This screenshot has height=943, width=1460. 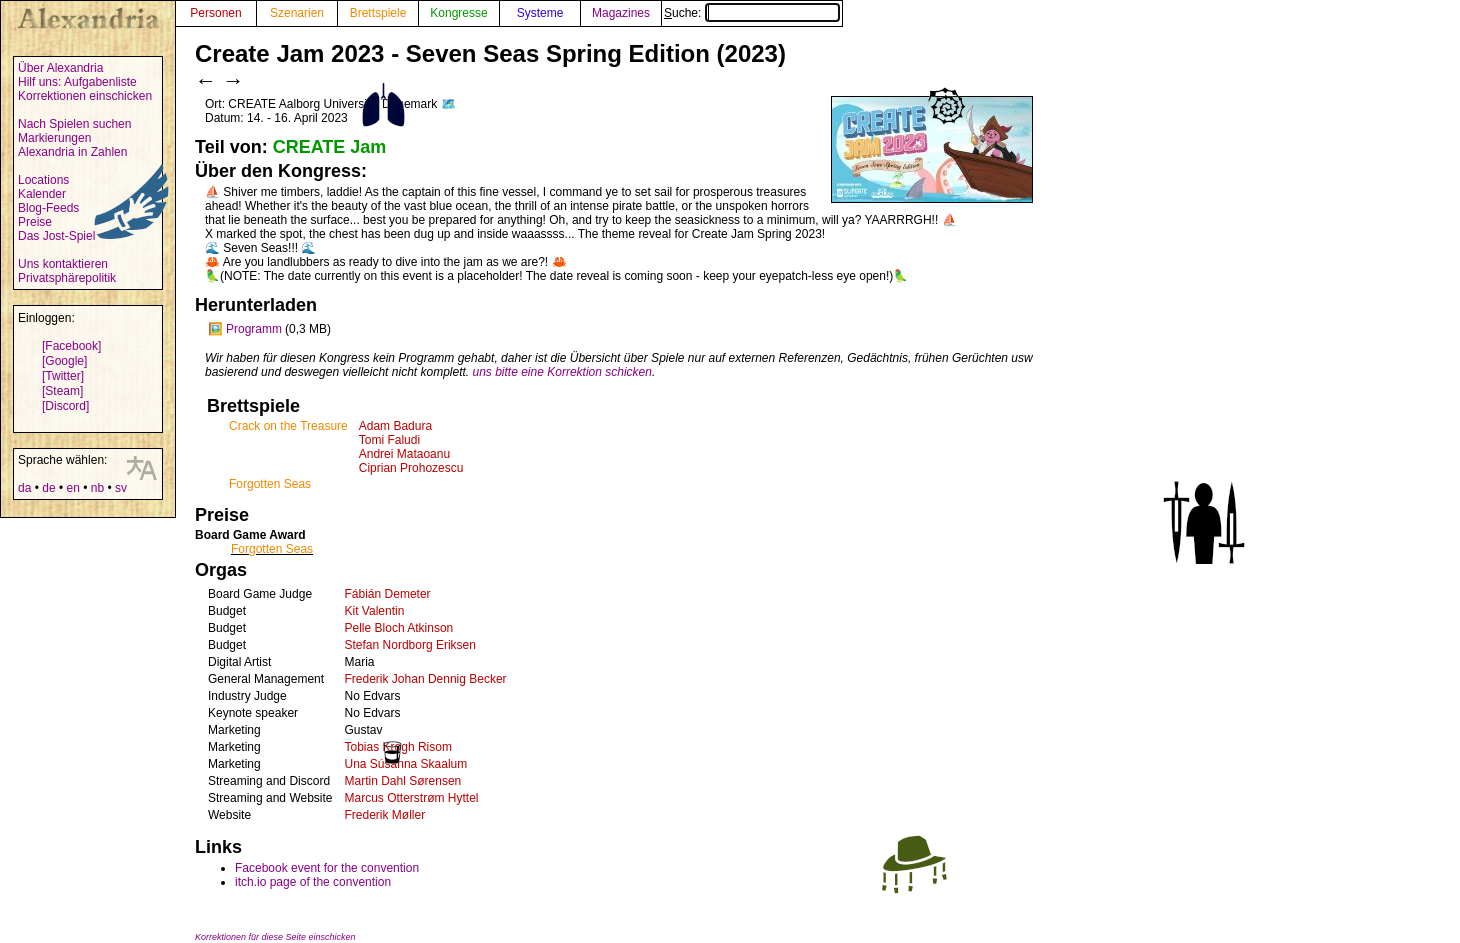 What do you see at coordinates (383, 105) in the screenshot?
I see `access respiratory health information` at bounding box center [383, 105].